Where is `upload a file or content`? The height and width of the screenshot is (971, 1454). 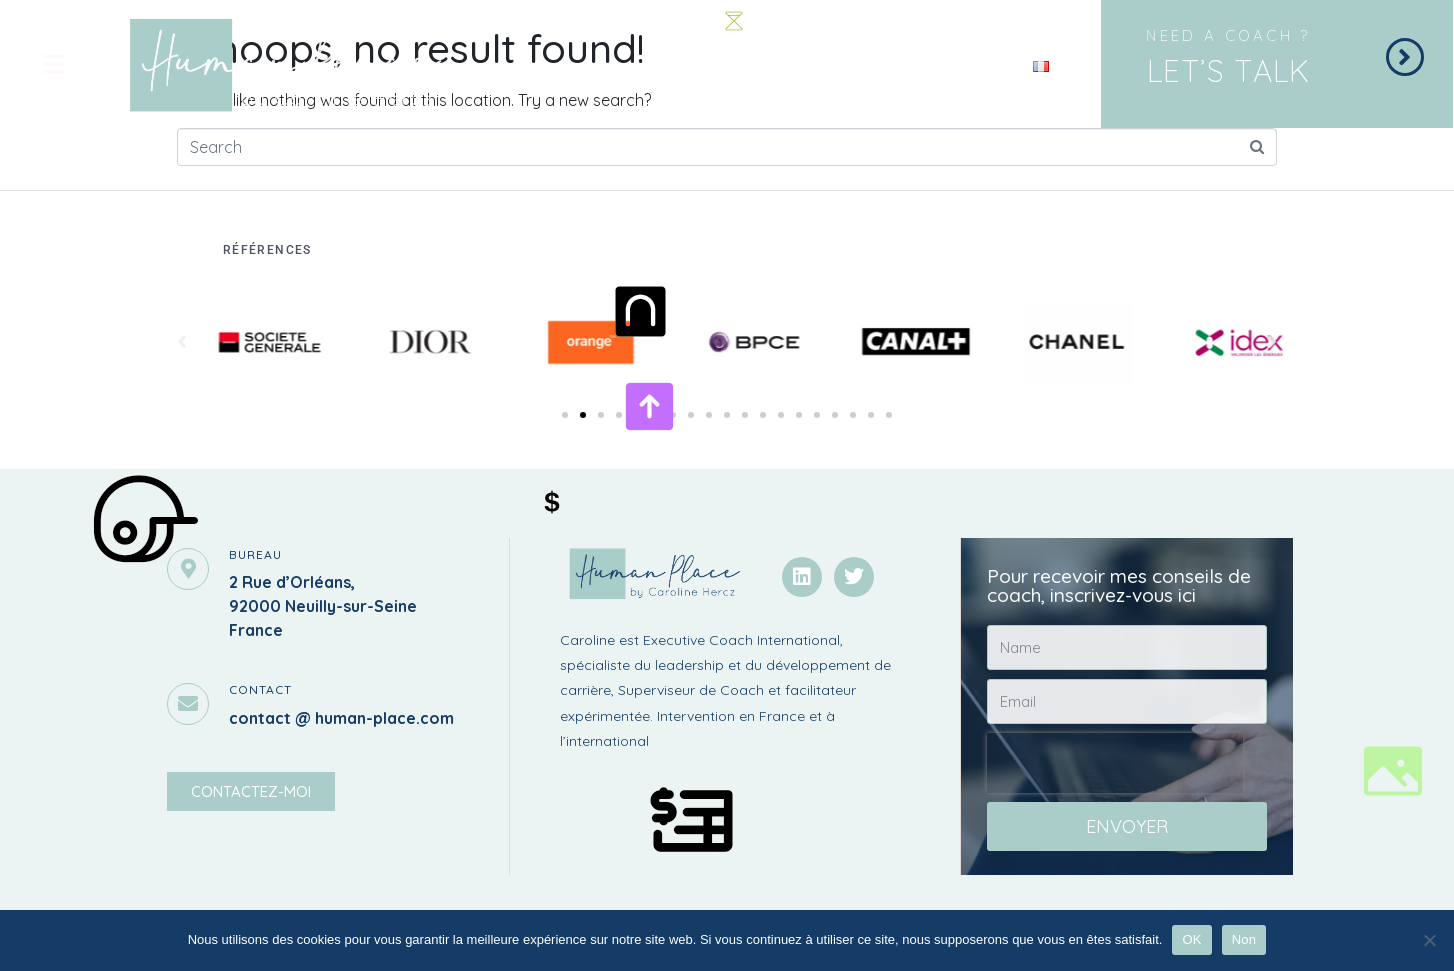 upload a file or content is located at coordinates (649, 406).